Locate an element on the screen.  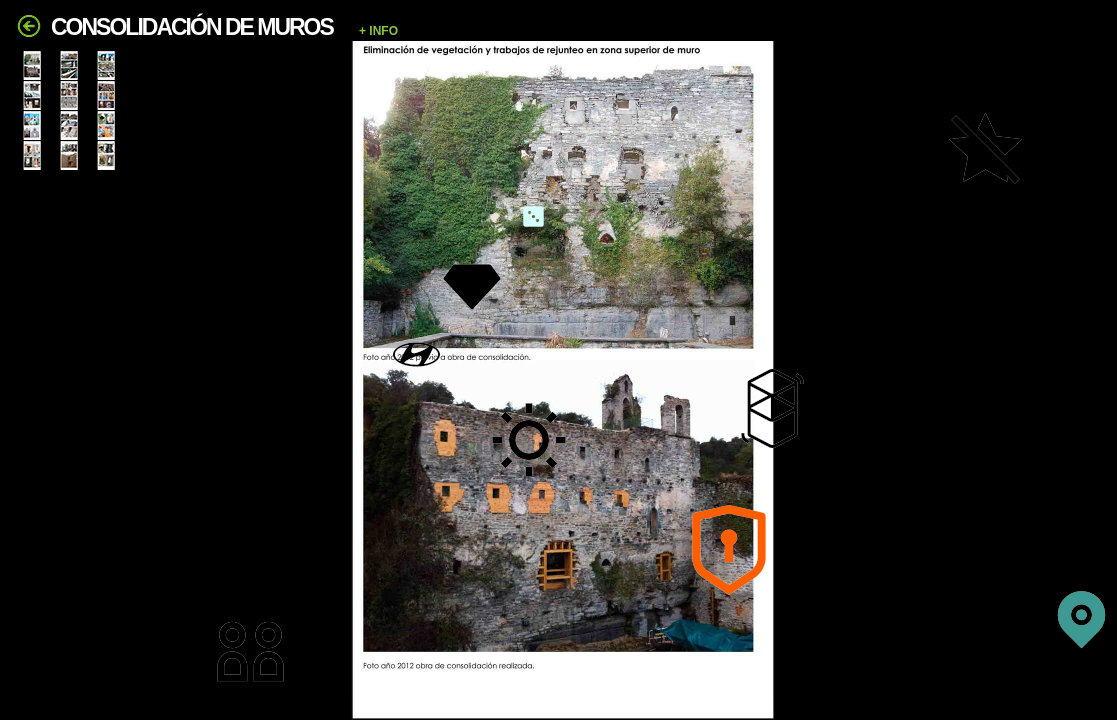
view group members is located at coordinates (250, 651).